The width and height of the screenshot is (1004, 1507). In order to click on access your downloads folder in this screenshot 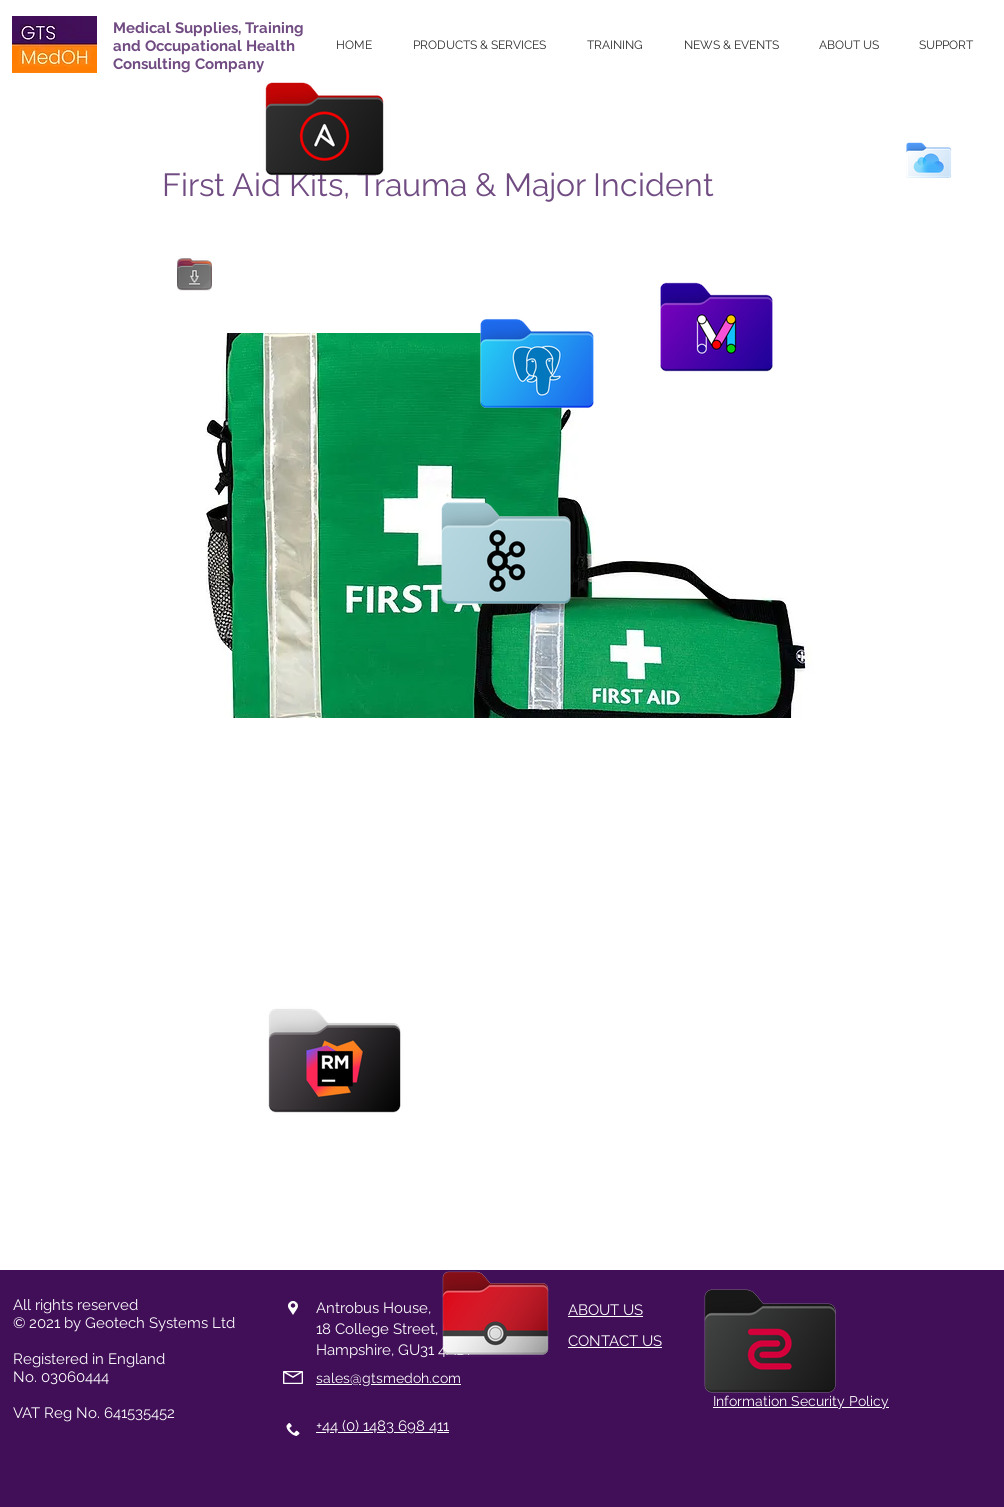, I will do `click(194, 273)`.